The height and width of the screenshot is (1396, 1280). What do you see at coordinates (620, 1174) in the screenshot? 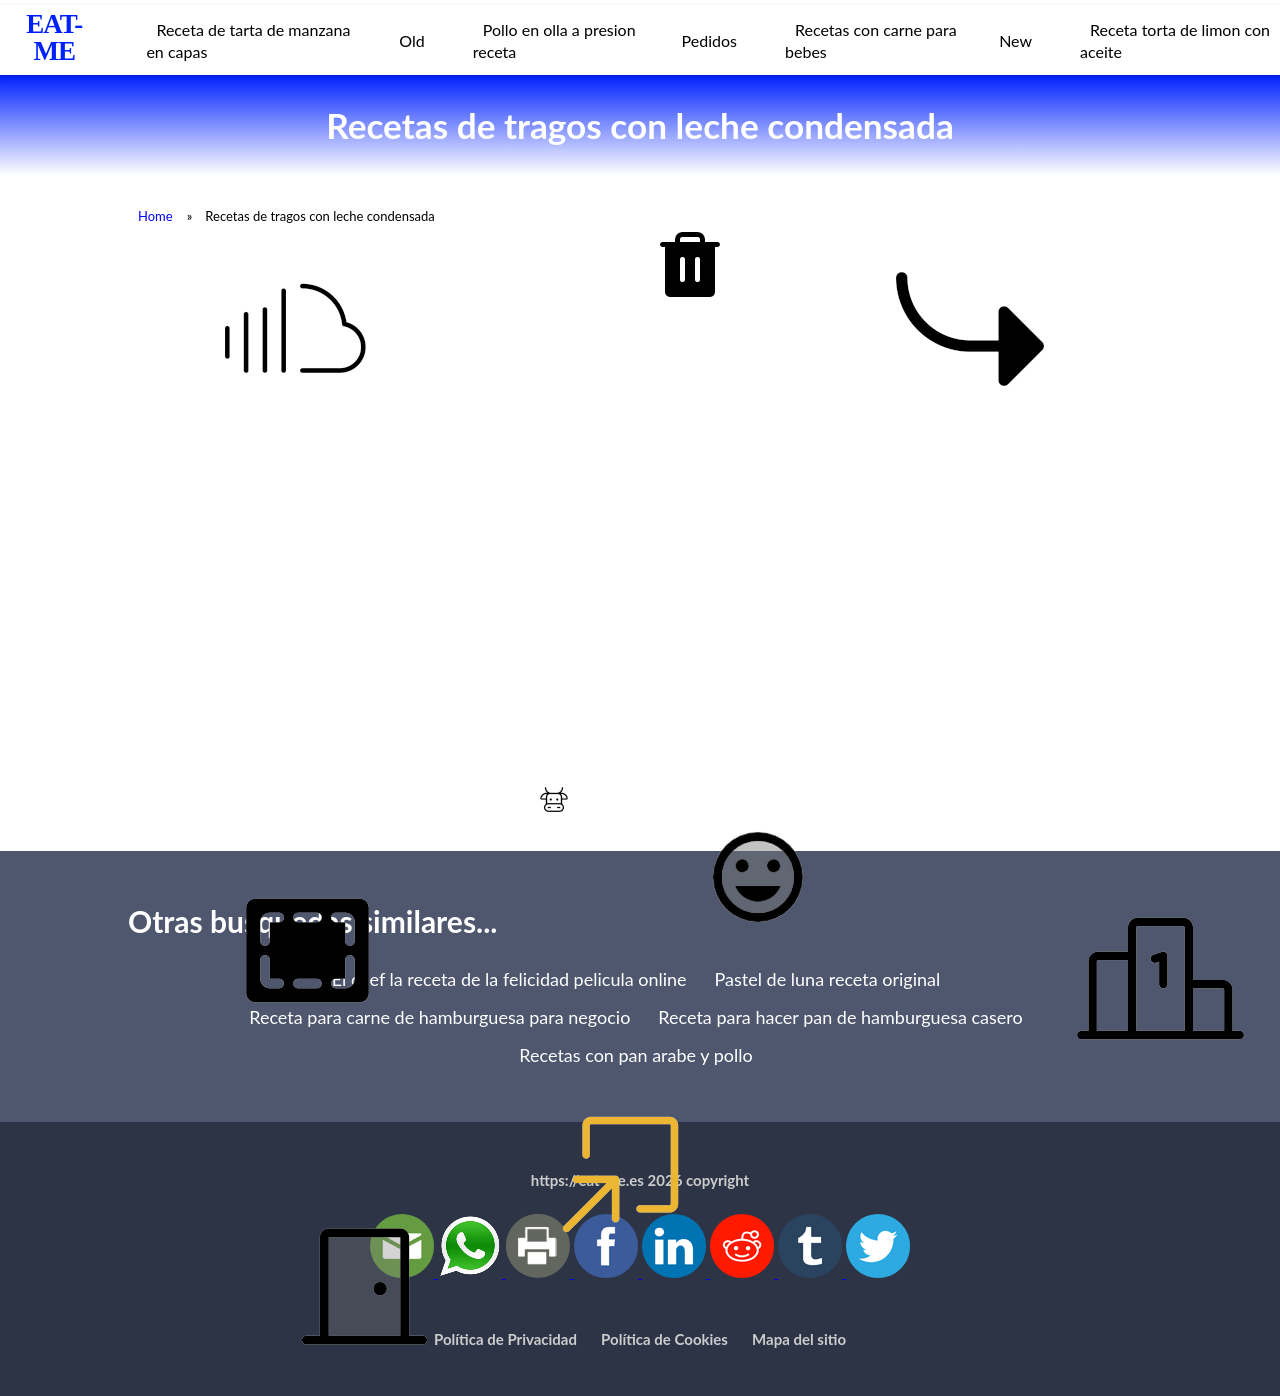
I see `import or bring content into a container` at bounding box center [620, 1174].